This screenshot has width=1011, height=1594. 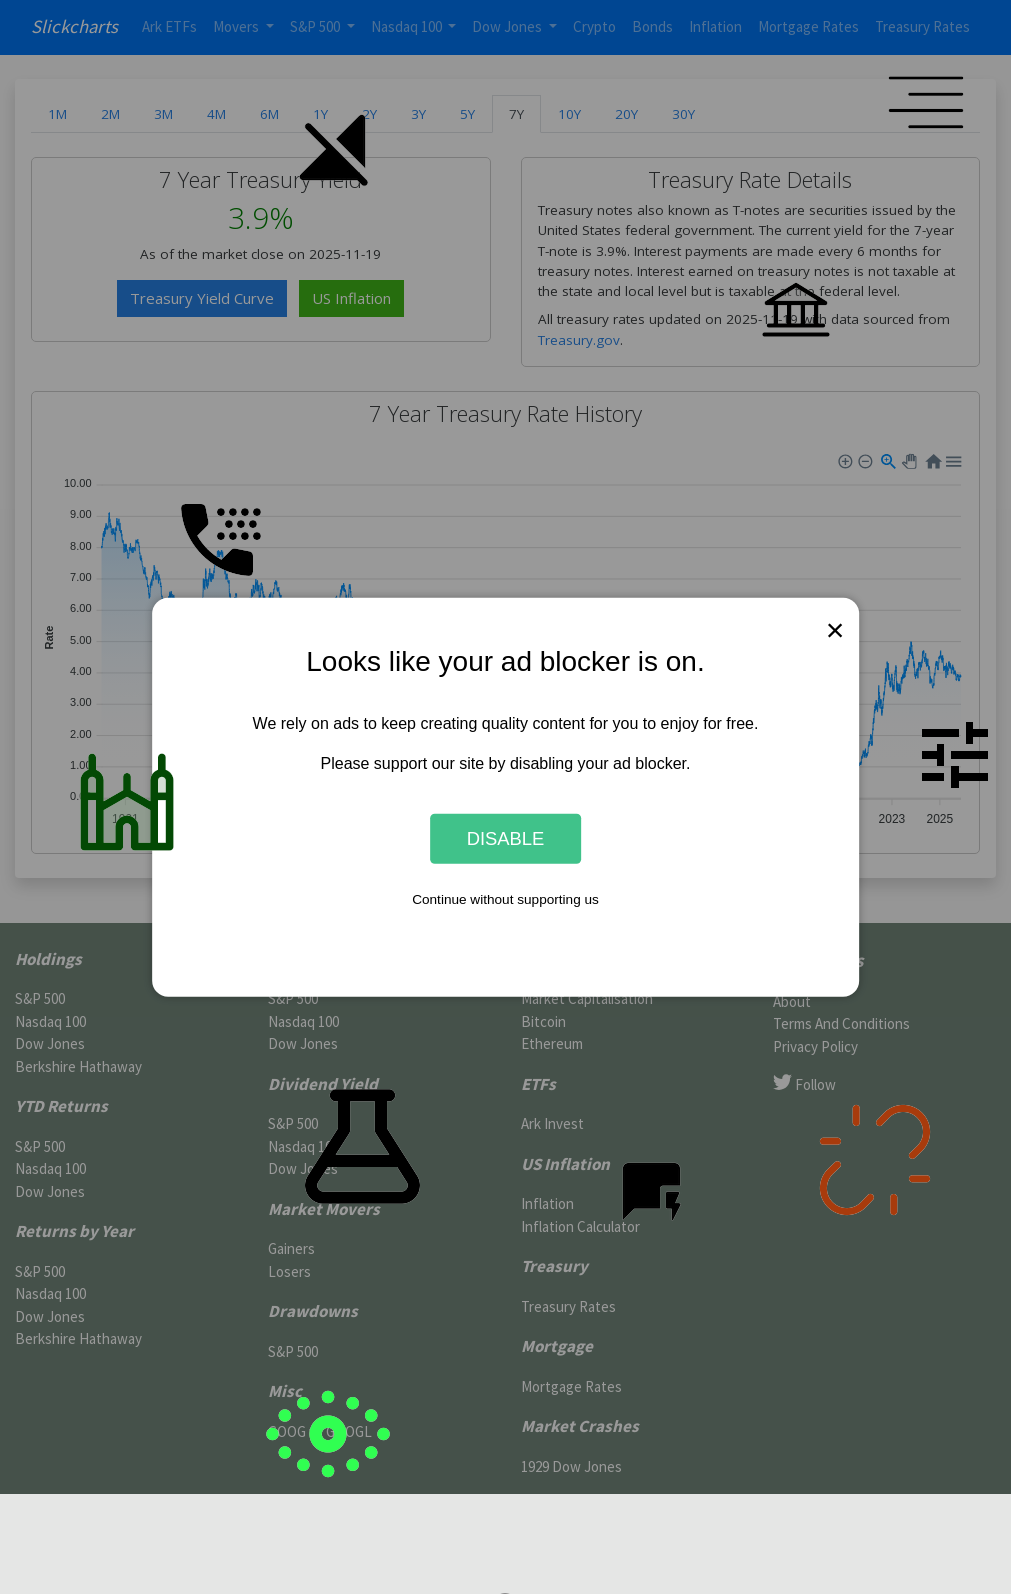 What do you see at coordinates (955, 755) in the screenshot?
I see `adjust settings or preferences` at bounding box center [955, 755].